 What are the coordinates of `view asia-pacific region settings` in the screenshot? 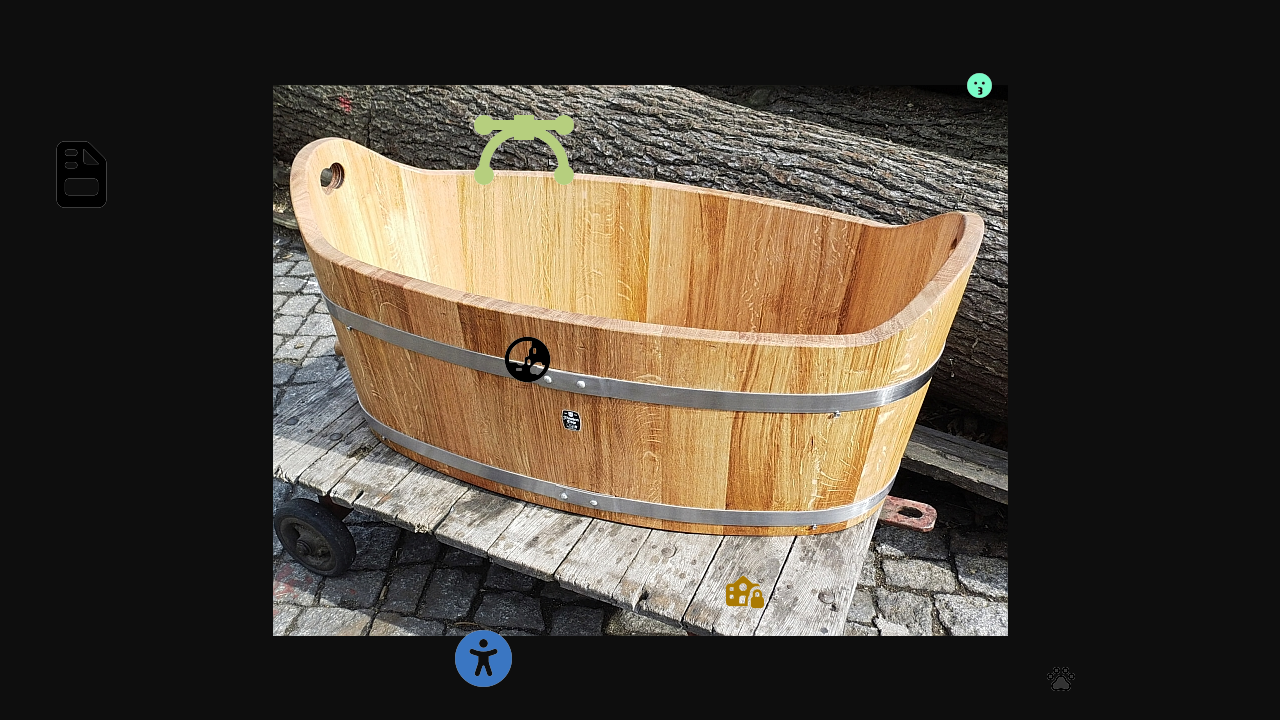 It's located at (527, 359).